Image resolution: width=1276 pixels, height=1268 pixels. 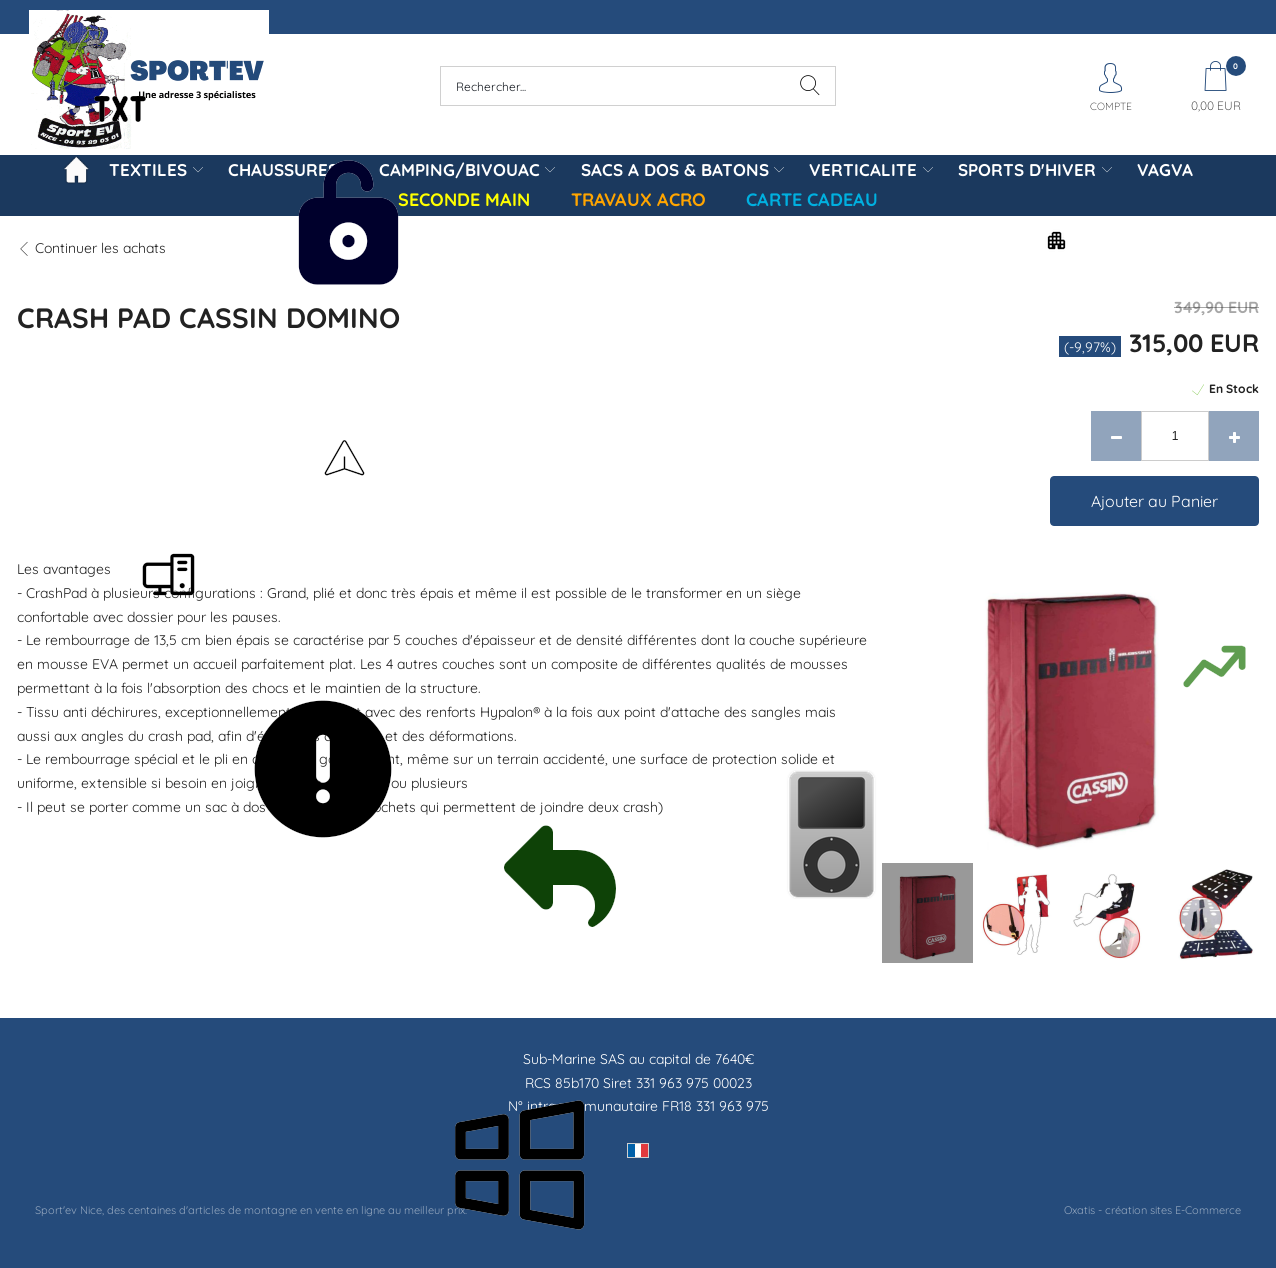 What do you see at coordinates (560, 878) in the screenshot?
I see `reply to an email or message` at bounding box center [560, 878].